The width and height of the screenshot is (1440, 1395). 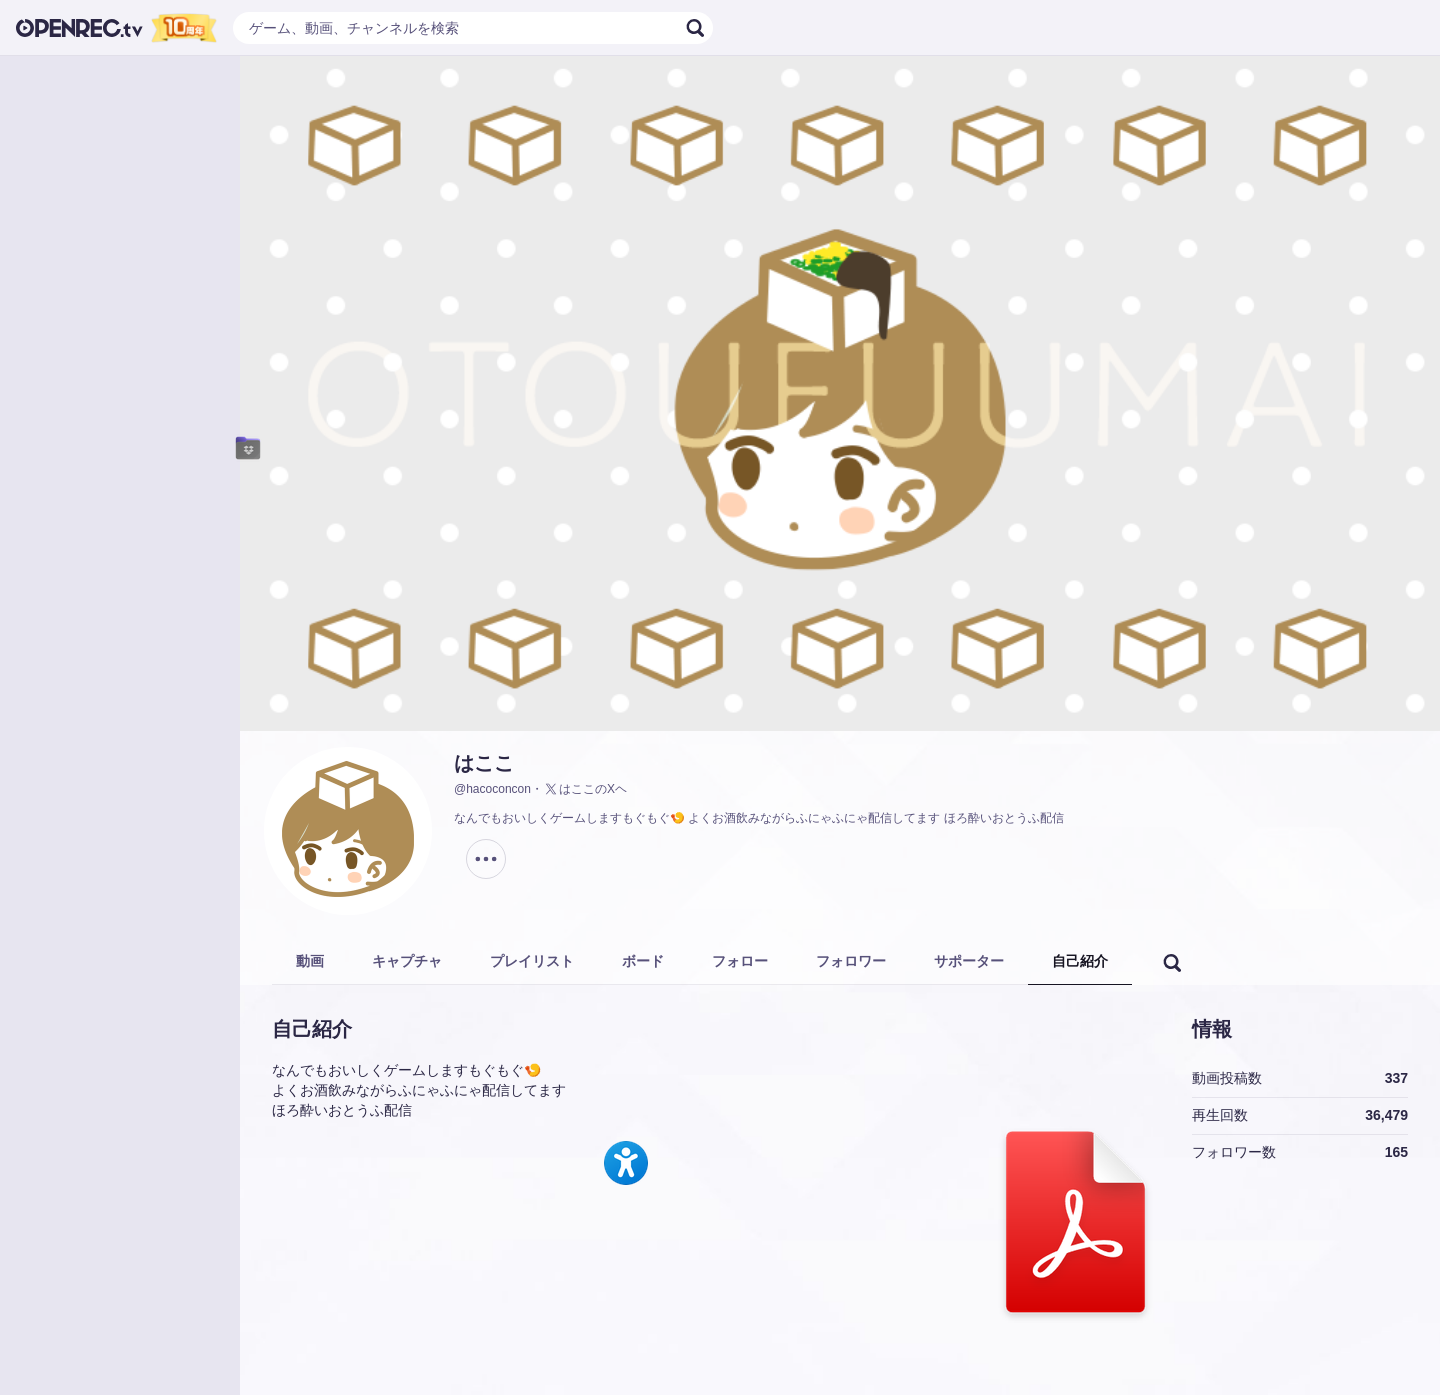 What do you see at coordinates (626, 1163) in the screenshot?
I see `access accessibility settings` at bounding box center [626, 1163].